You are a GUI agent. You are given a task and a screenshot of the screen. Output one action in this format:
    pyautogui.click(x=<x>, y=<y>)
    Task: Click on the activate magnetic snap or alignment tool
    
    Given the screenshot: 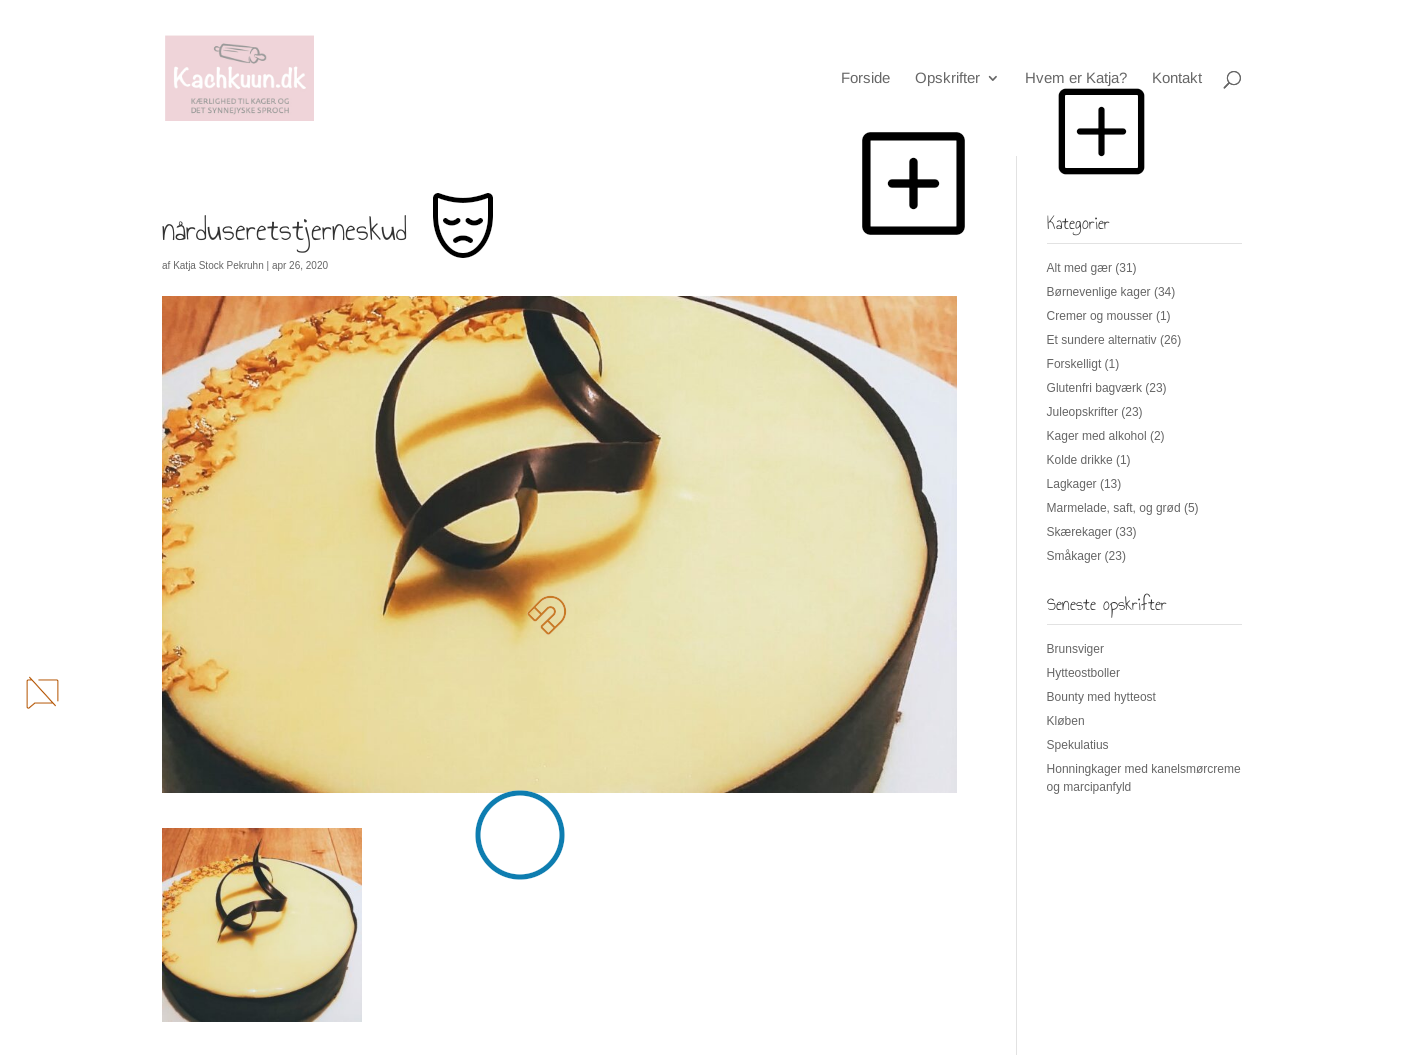 What is the action you would take?
    pyautogui.click(x=547, y=614)
    